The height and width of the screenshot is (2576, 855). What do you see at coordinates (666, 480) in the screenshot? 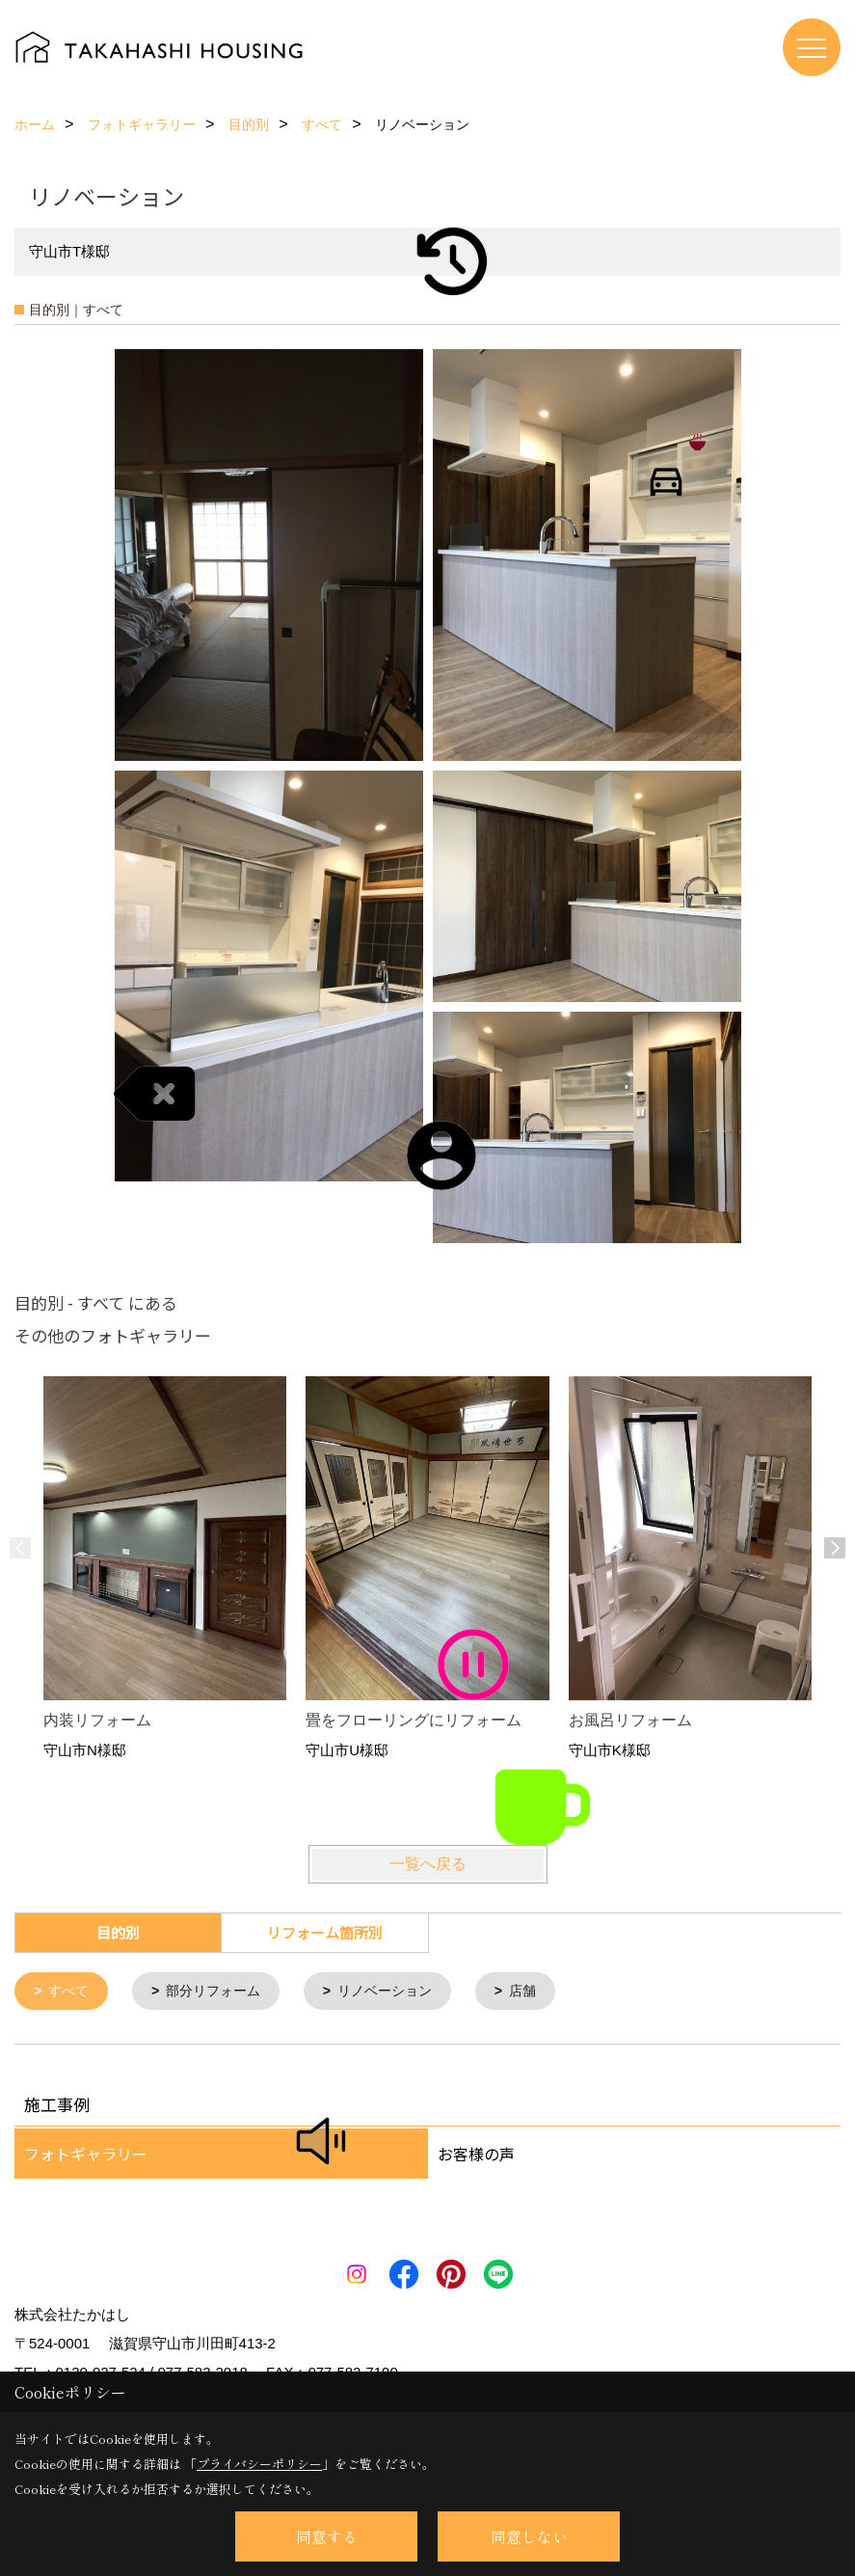
I see `get driving directions` at bounding box center [666, 480].